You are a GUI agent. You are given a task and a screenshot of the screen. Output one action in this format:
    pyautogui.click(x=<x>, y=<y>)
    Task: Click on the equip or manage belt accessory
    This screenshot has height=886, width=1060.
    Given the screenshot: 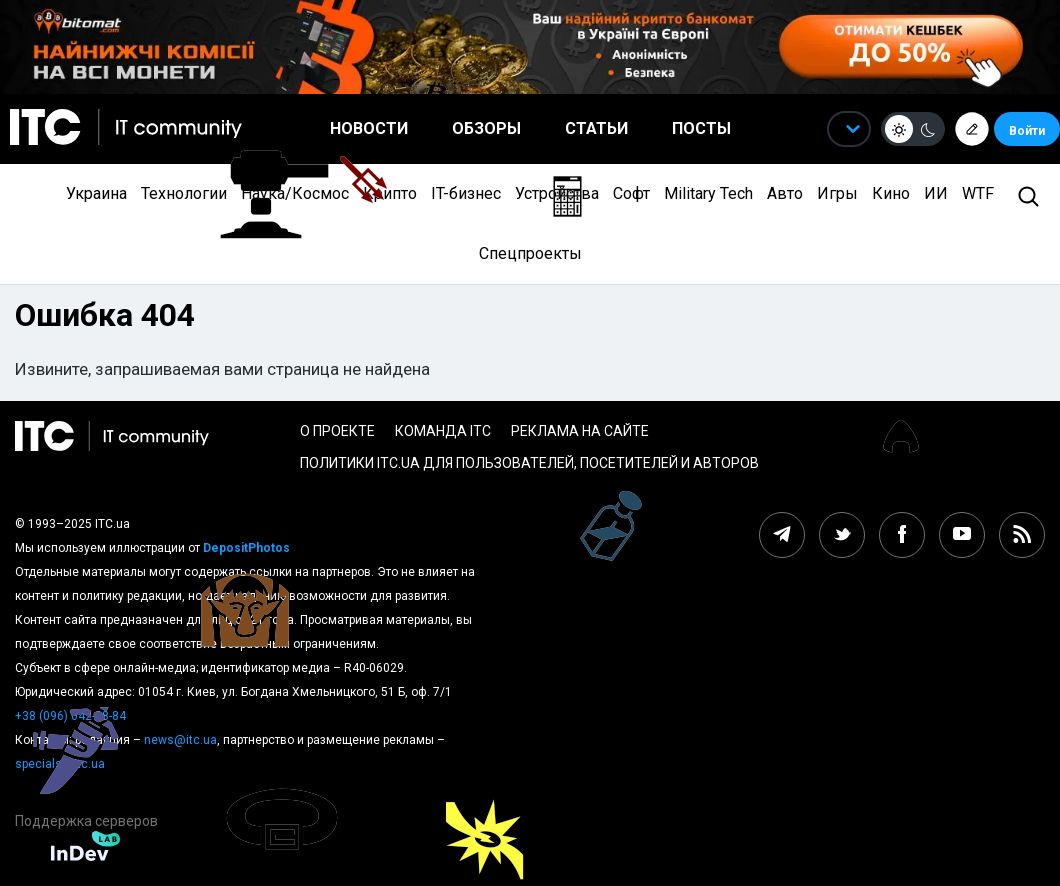 What is the action you would take?
    pyautogui.click(x=282, y=819)
    